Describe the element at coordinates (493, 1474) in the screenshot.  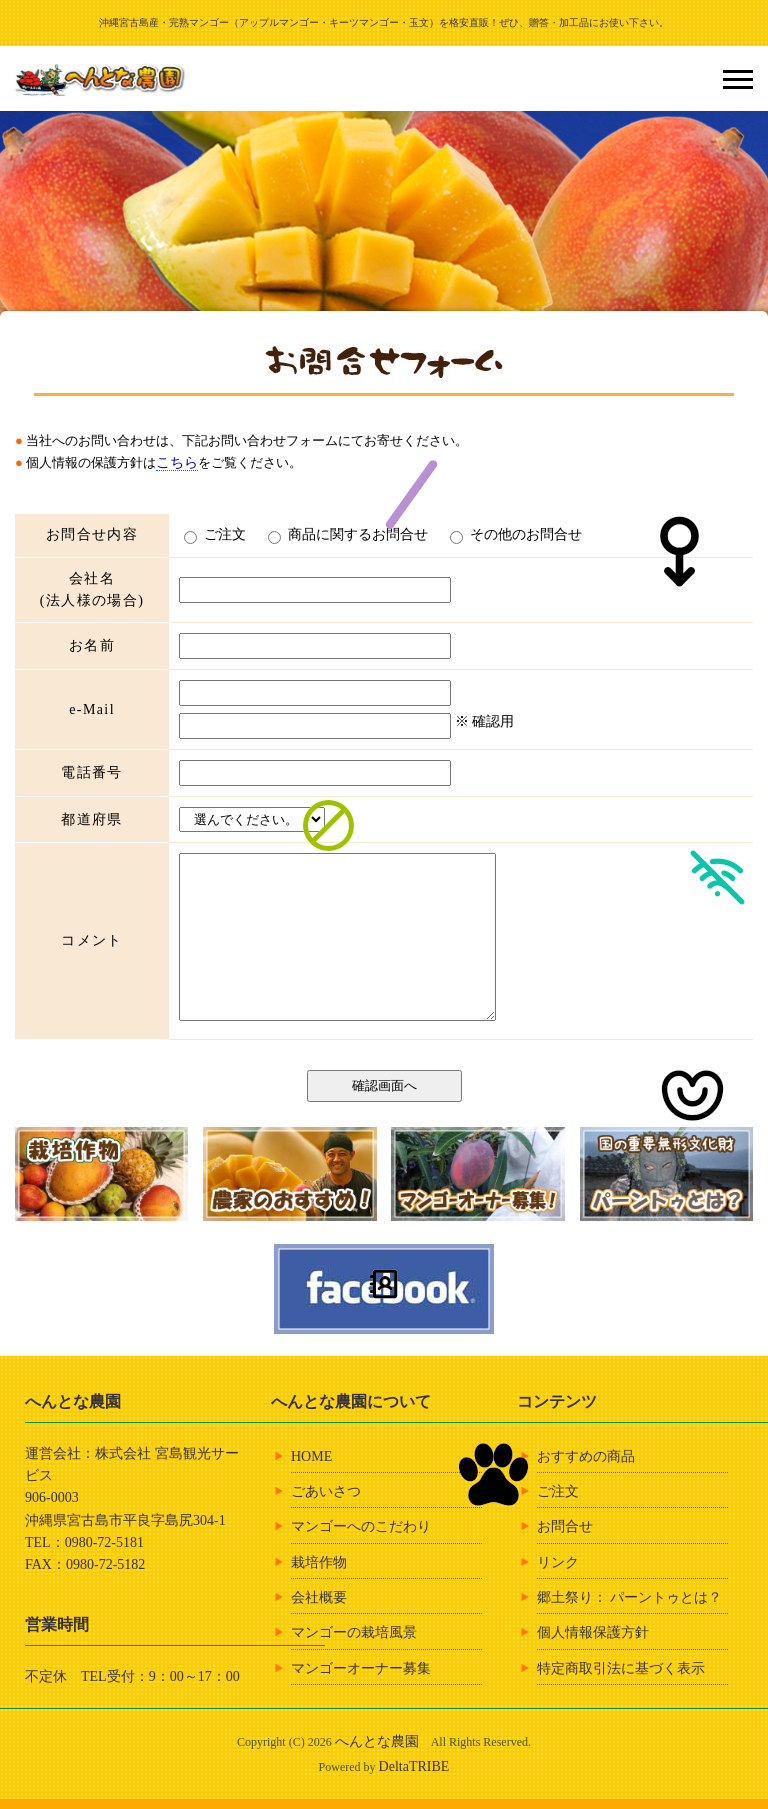
I see `access pet-related features or settings` at that location.